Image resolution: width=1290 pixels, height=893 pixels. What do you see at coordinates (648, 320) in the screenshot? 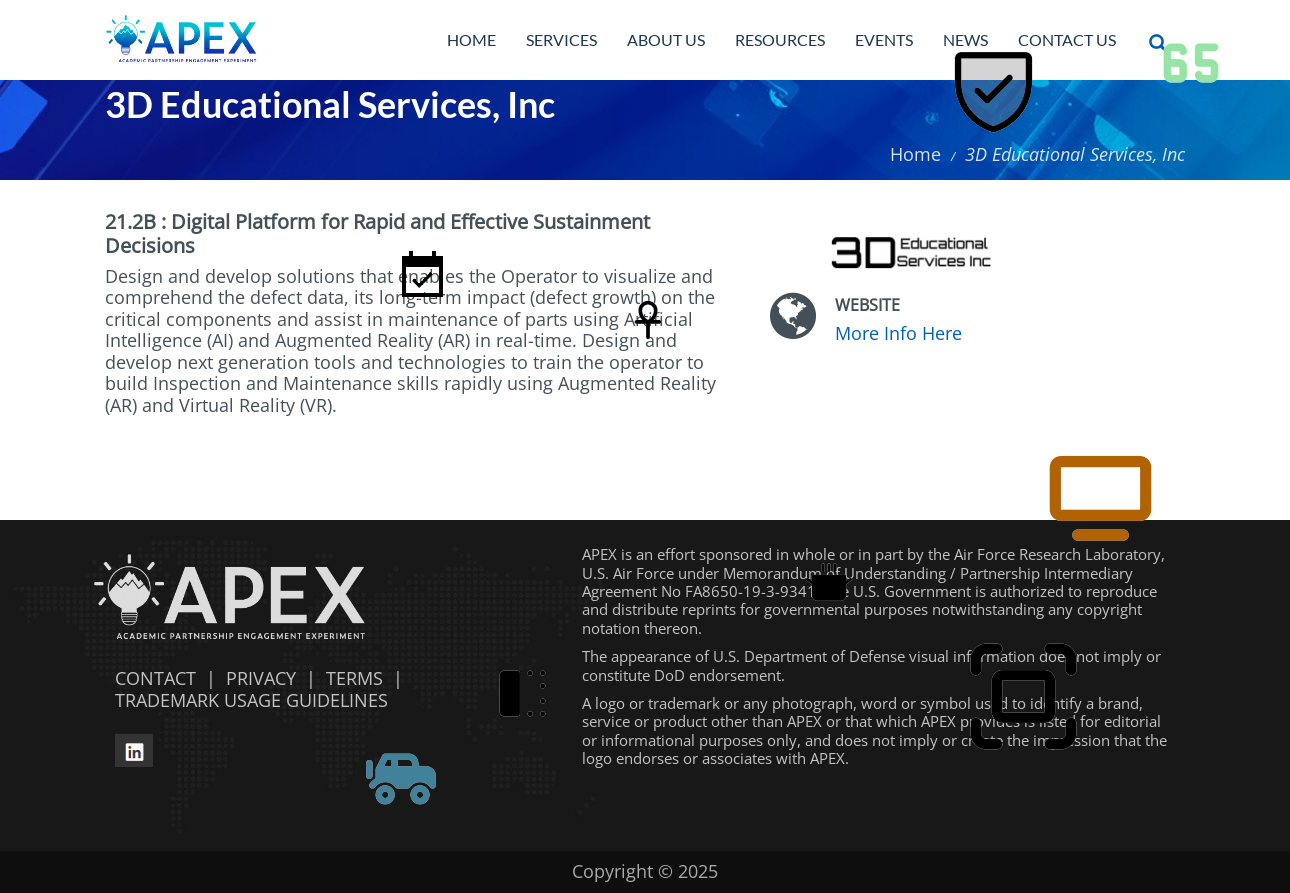
I see `symbol representing life or immortality` at bounding box center [648, 320].